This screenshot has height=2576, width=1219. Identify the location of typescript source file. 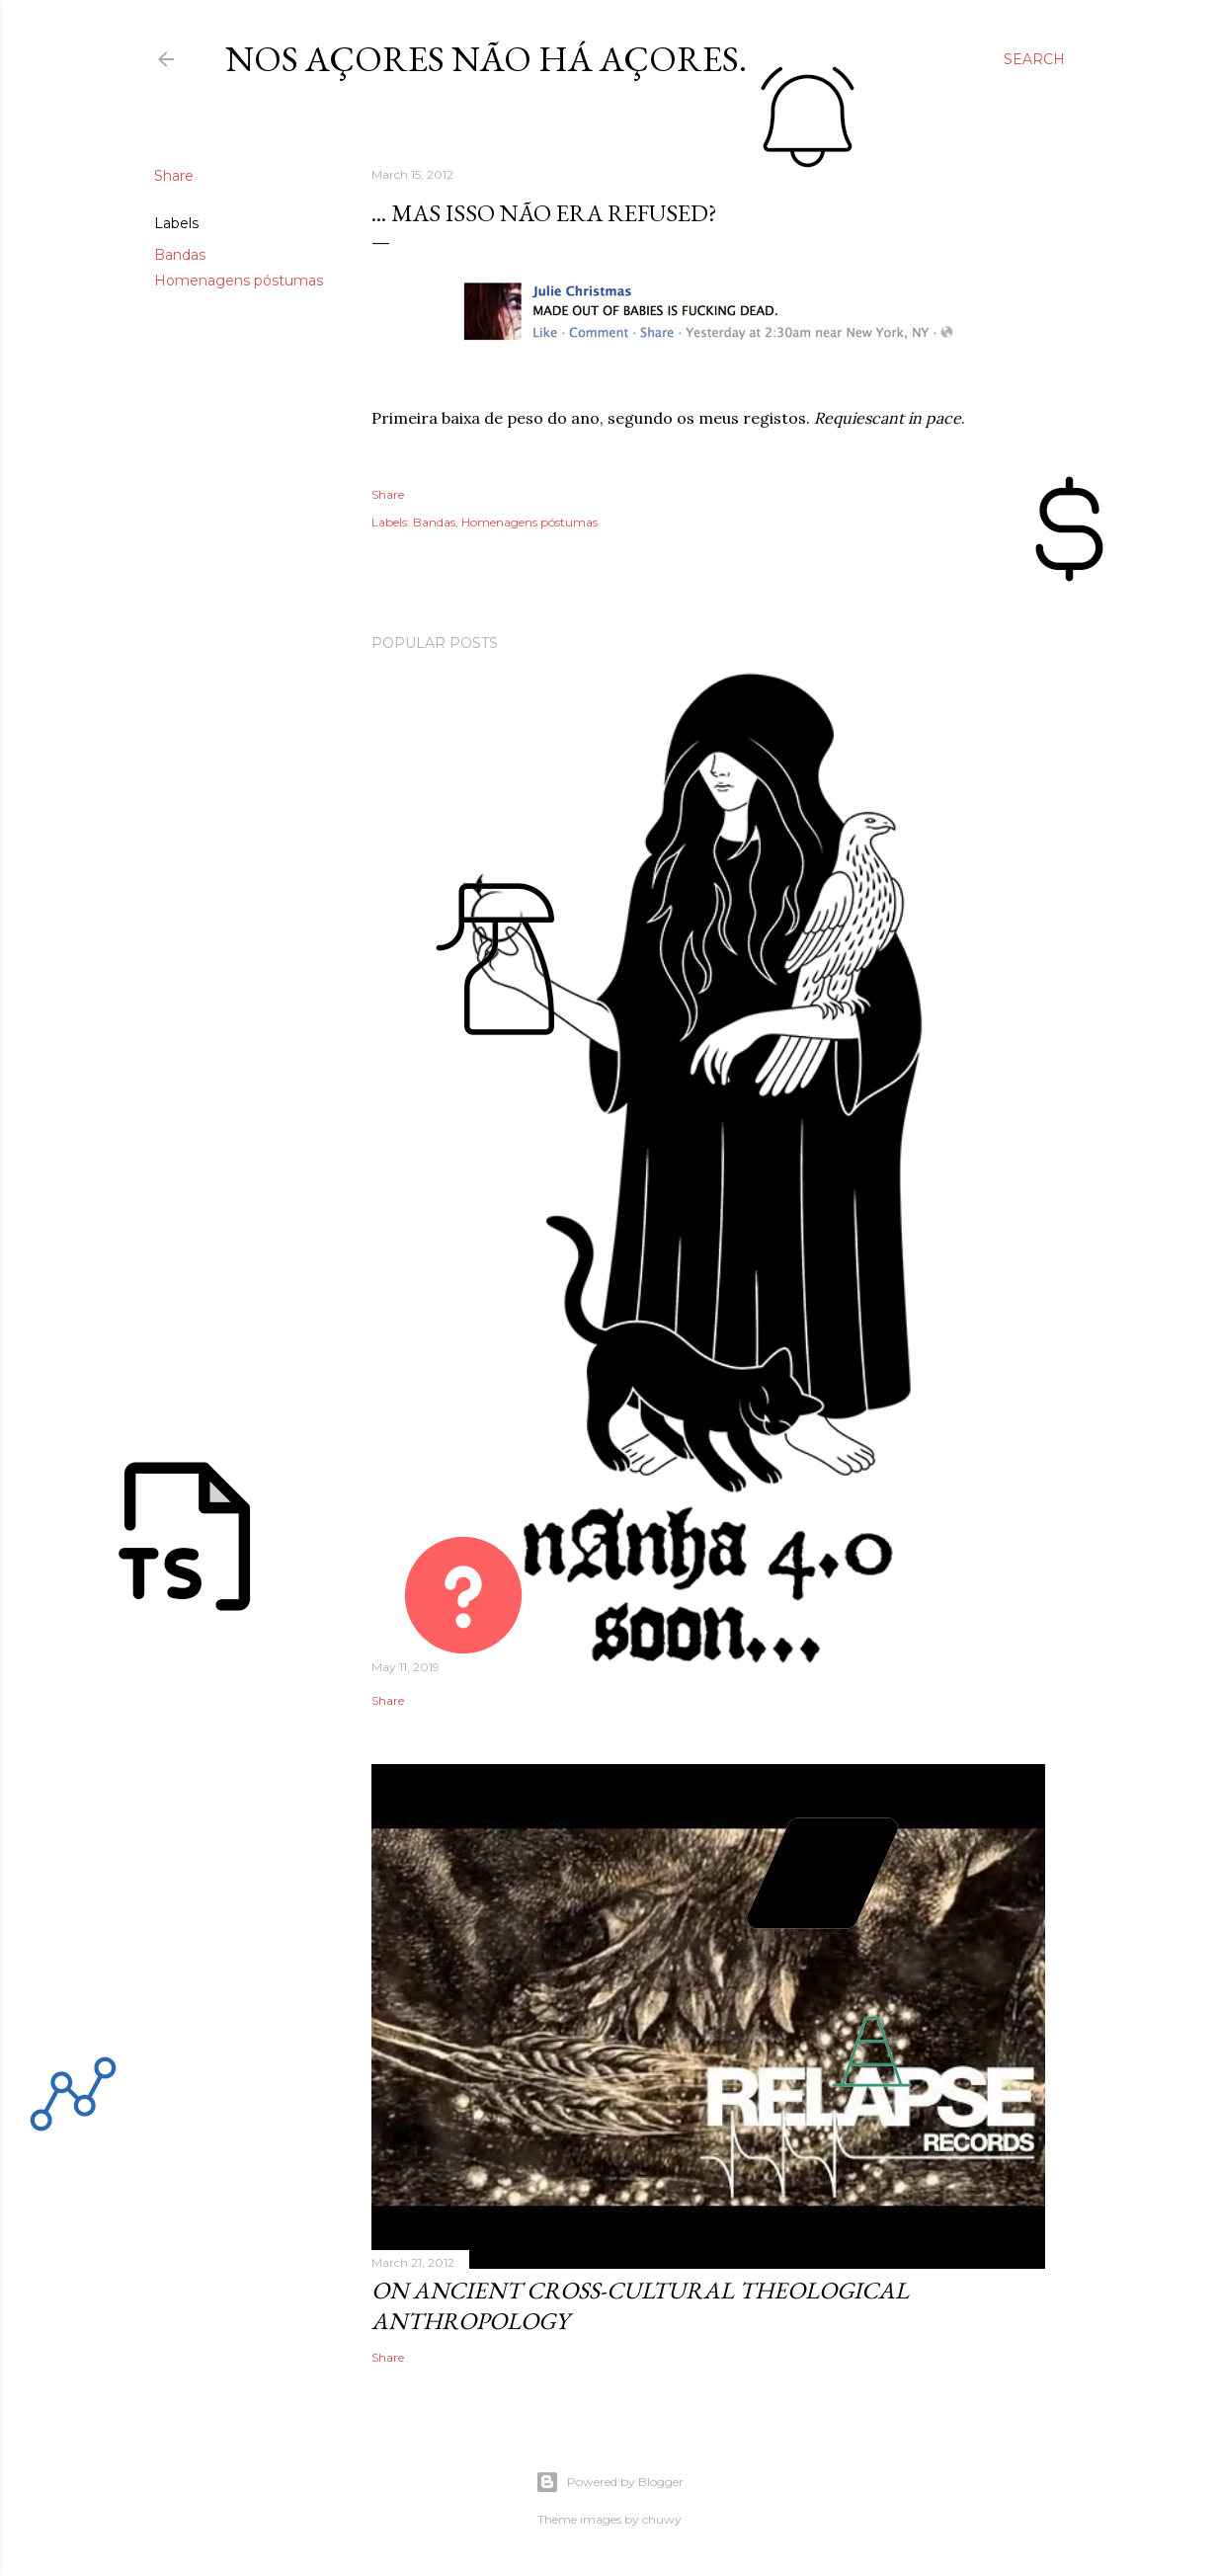
(187, 1536).